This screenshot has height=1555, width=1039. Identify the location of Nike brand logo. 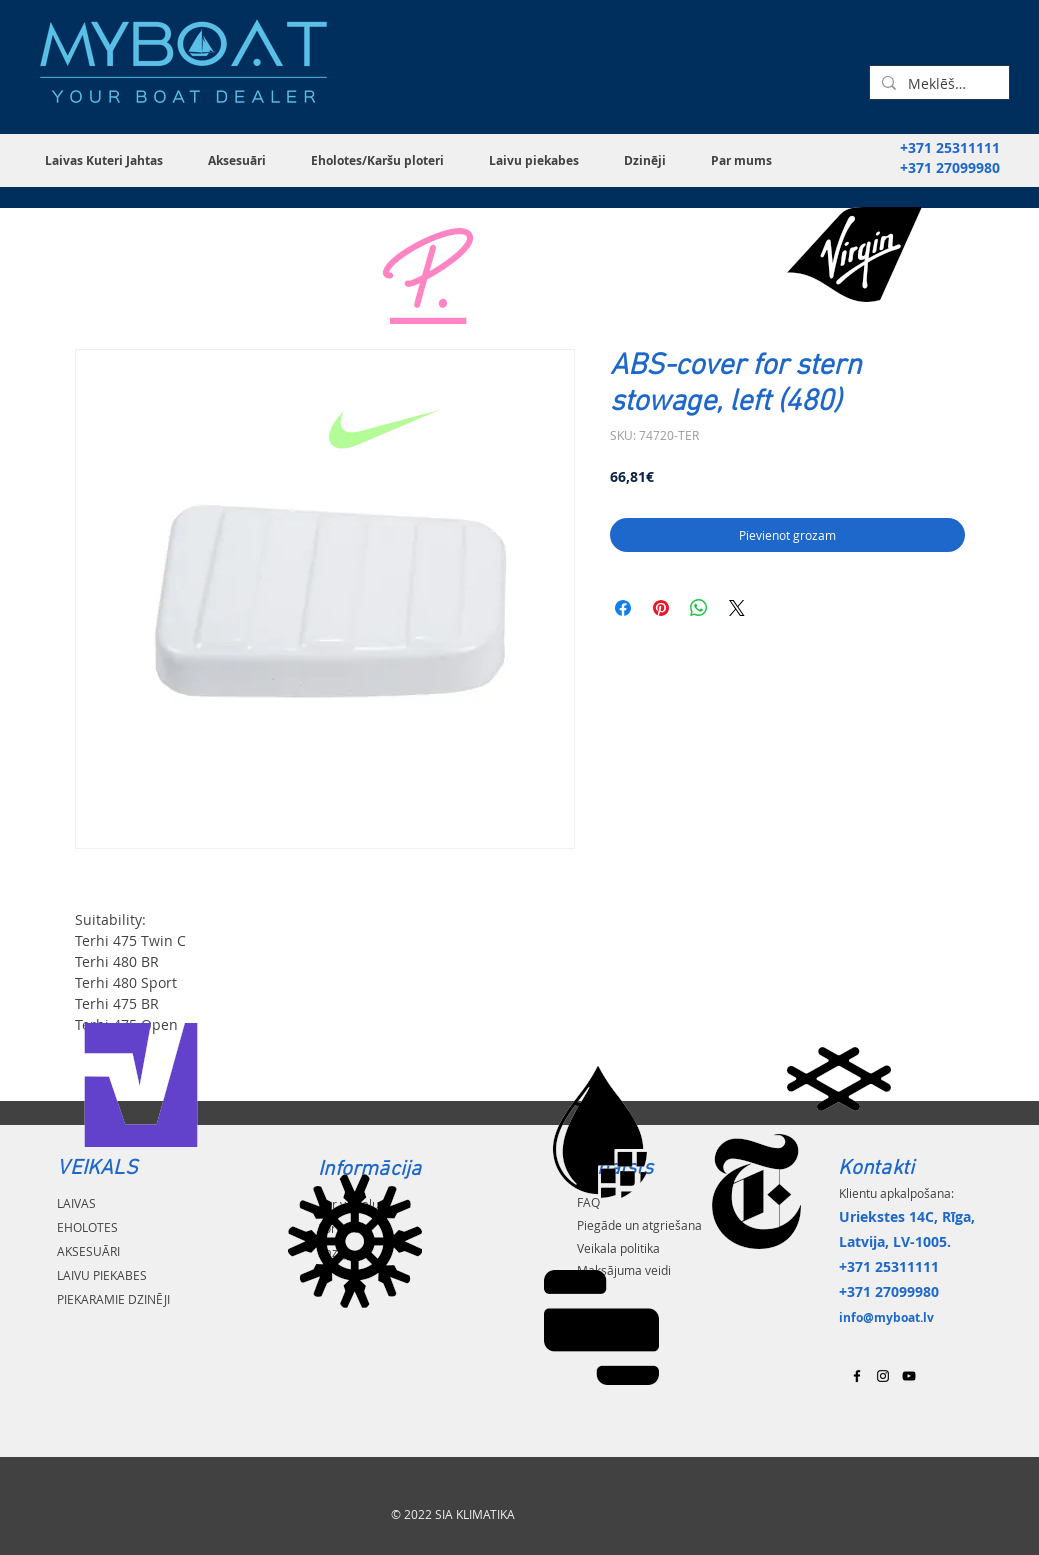
(385, 429).